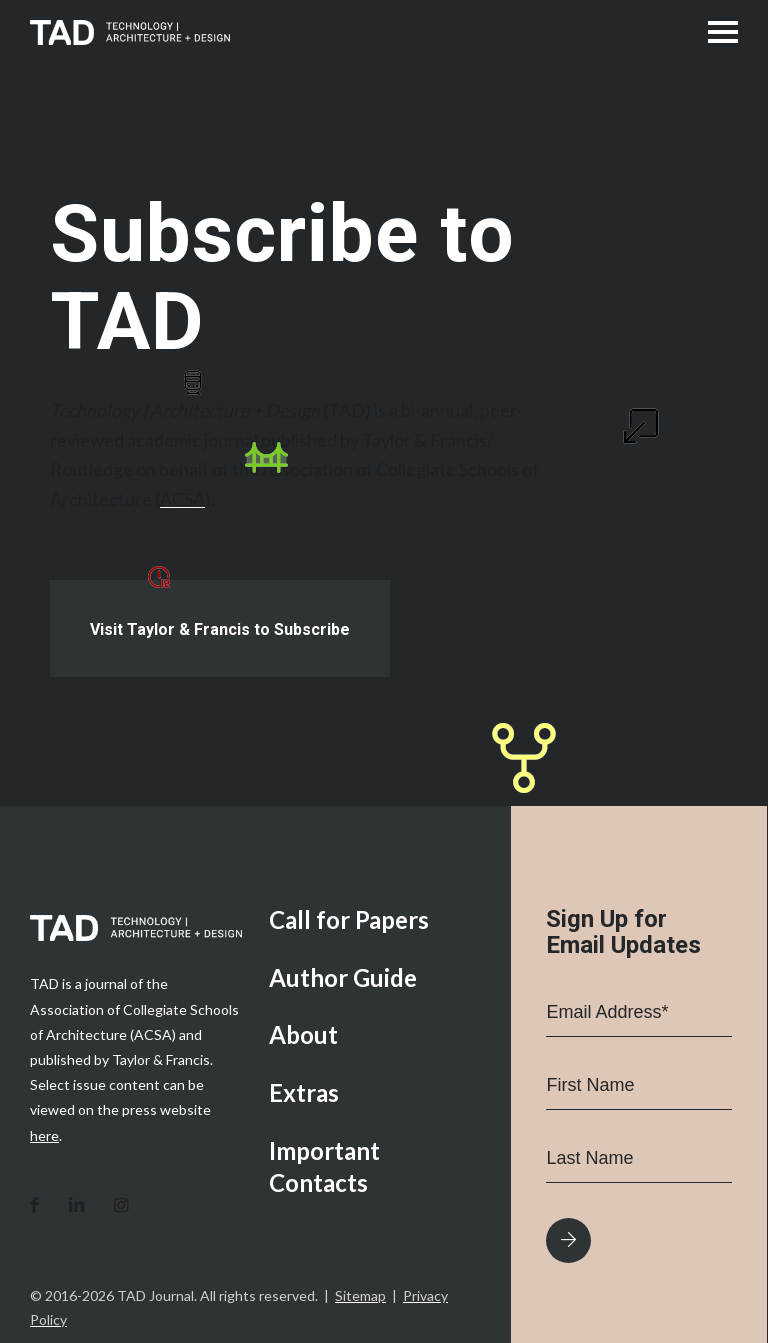 This screenshot has width=768, height=1343. What do you see at coordinates (641, 426) in the screenshot?
I see `collapse or minimize content` at bounding box center [641, 426].